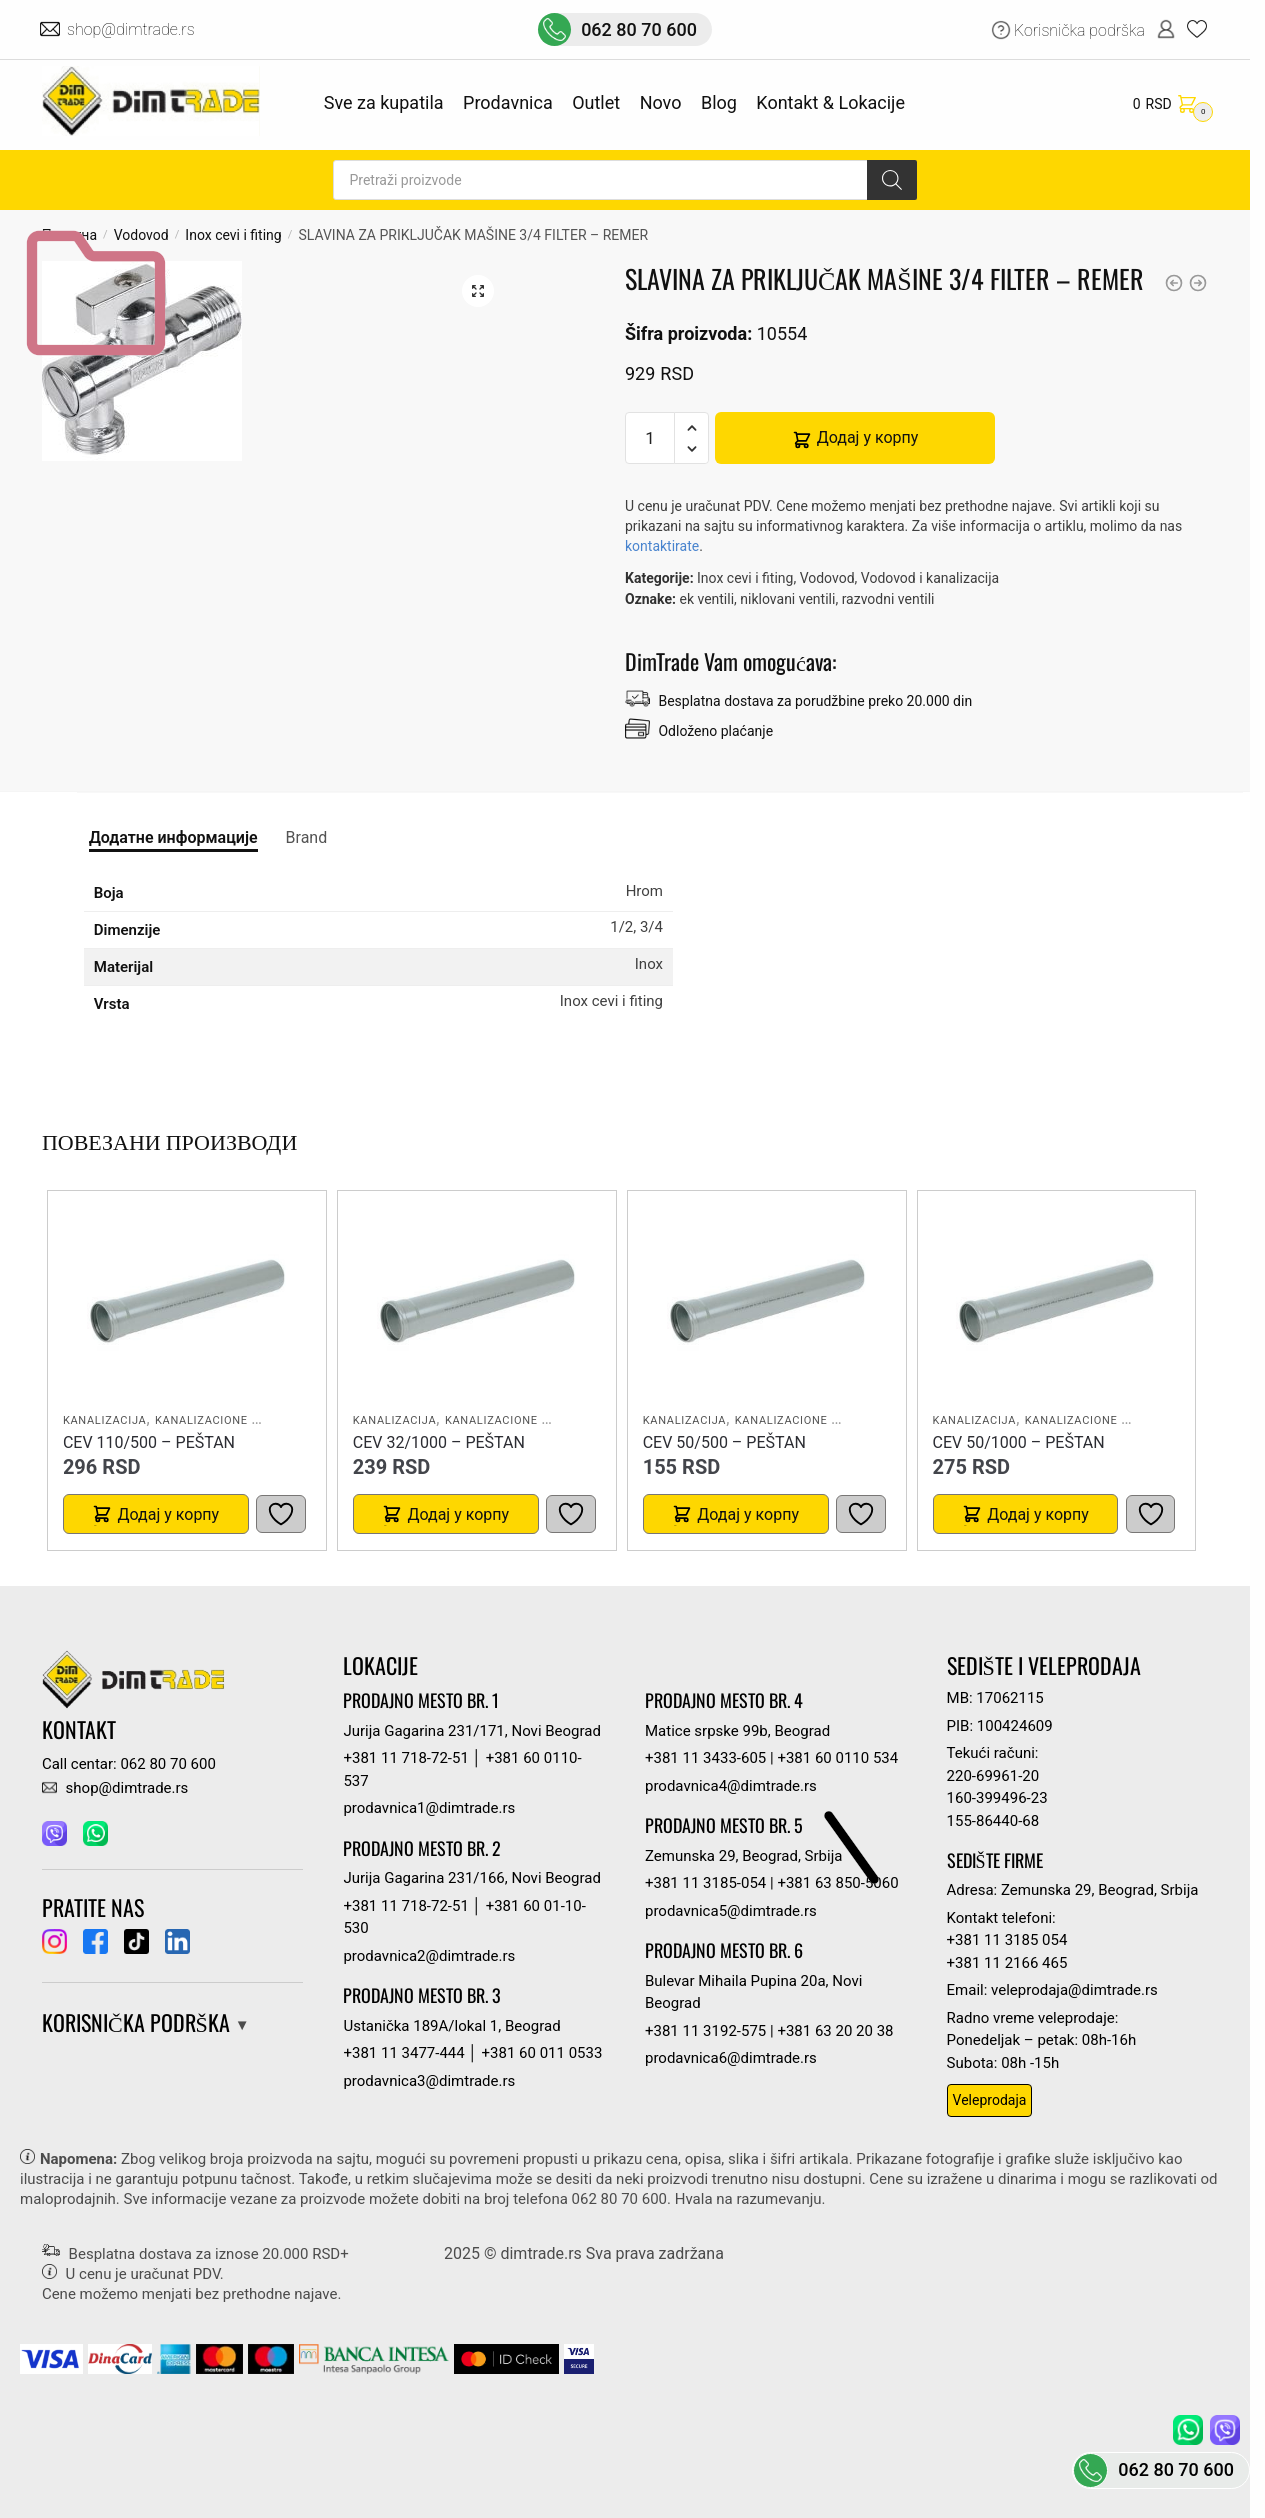 This screenshot has width=1265, height=2518. I want to click on open folder or directory, so click(96, 293).